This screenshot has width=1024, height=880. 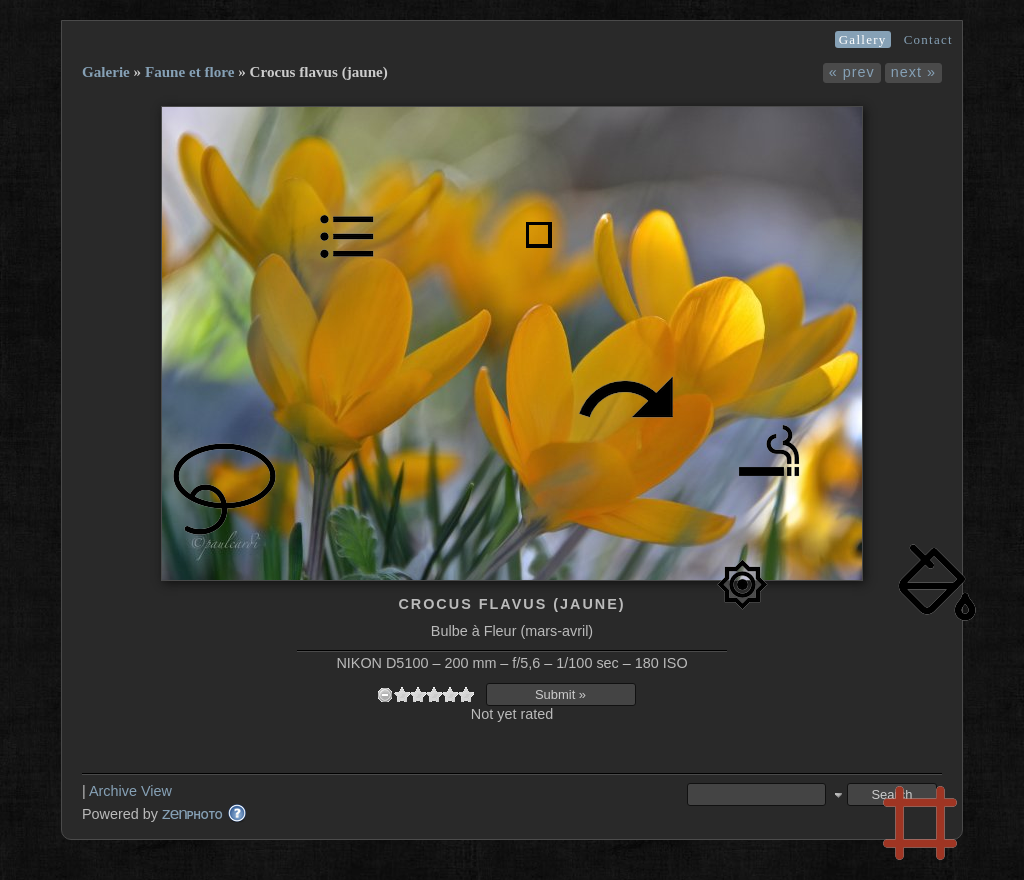 I want to click on crop image to square aspect ratio, so click(x=539, y=235).